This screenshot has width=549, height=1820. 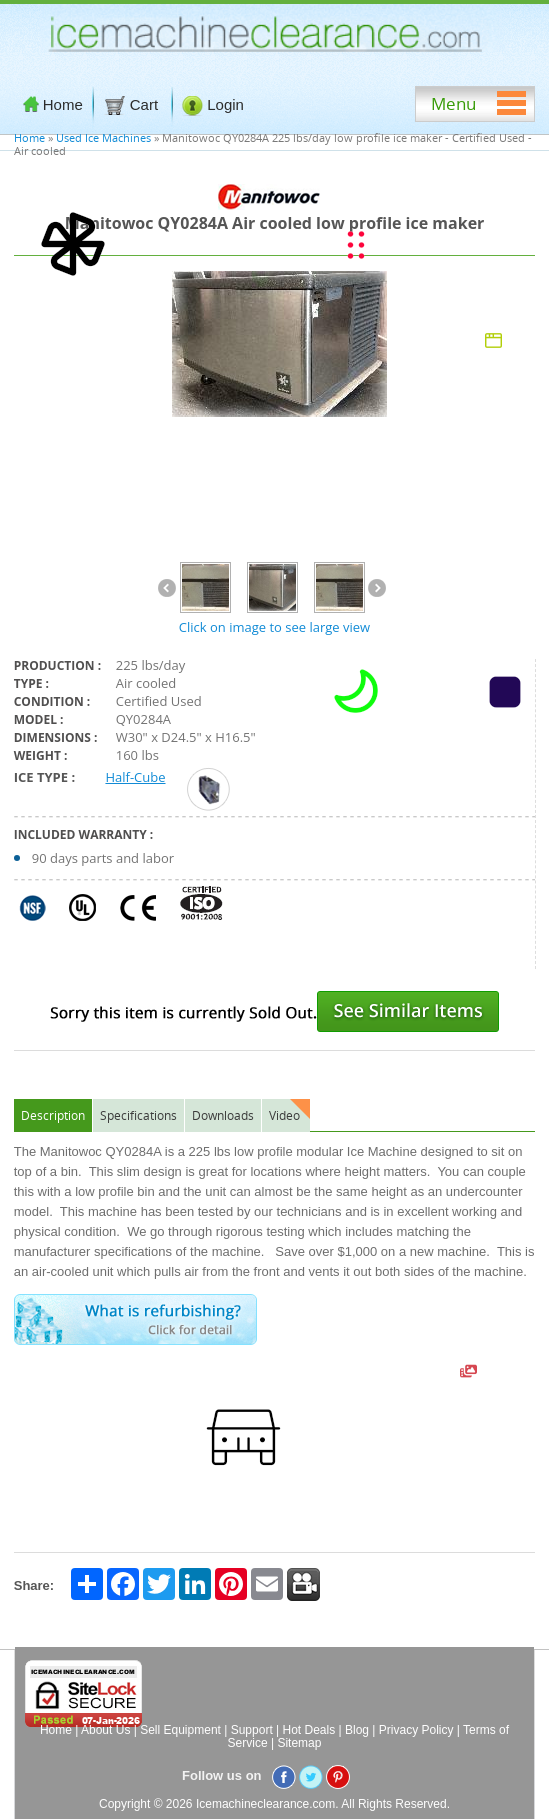 What do you see at coordinates (243, 1438) in the screenshot?
I see `select off-road or adventure vehicle type` at bounding box center [243, 1438].